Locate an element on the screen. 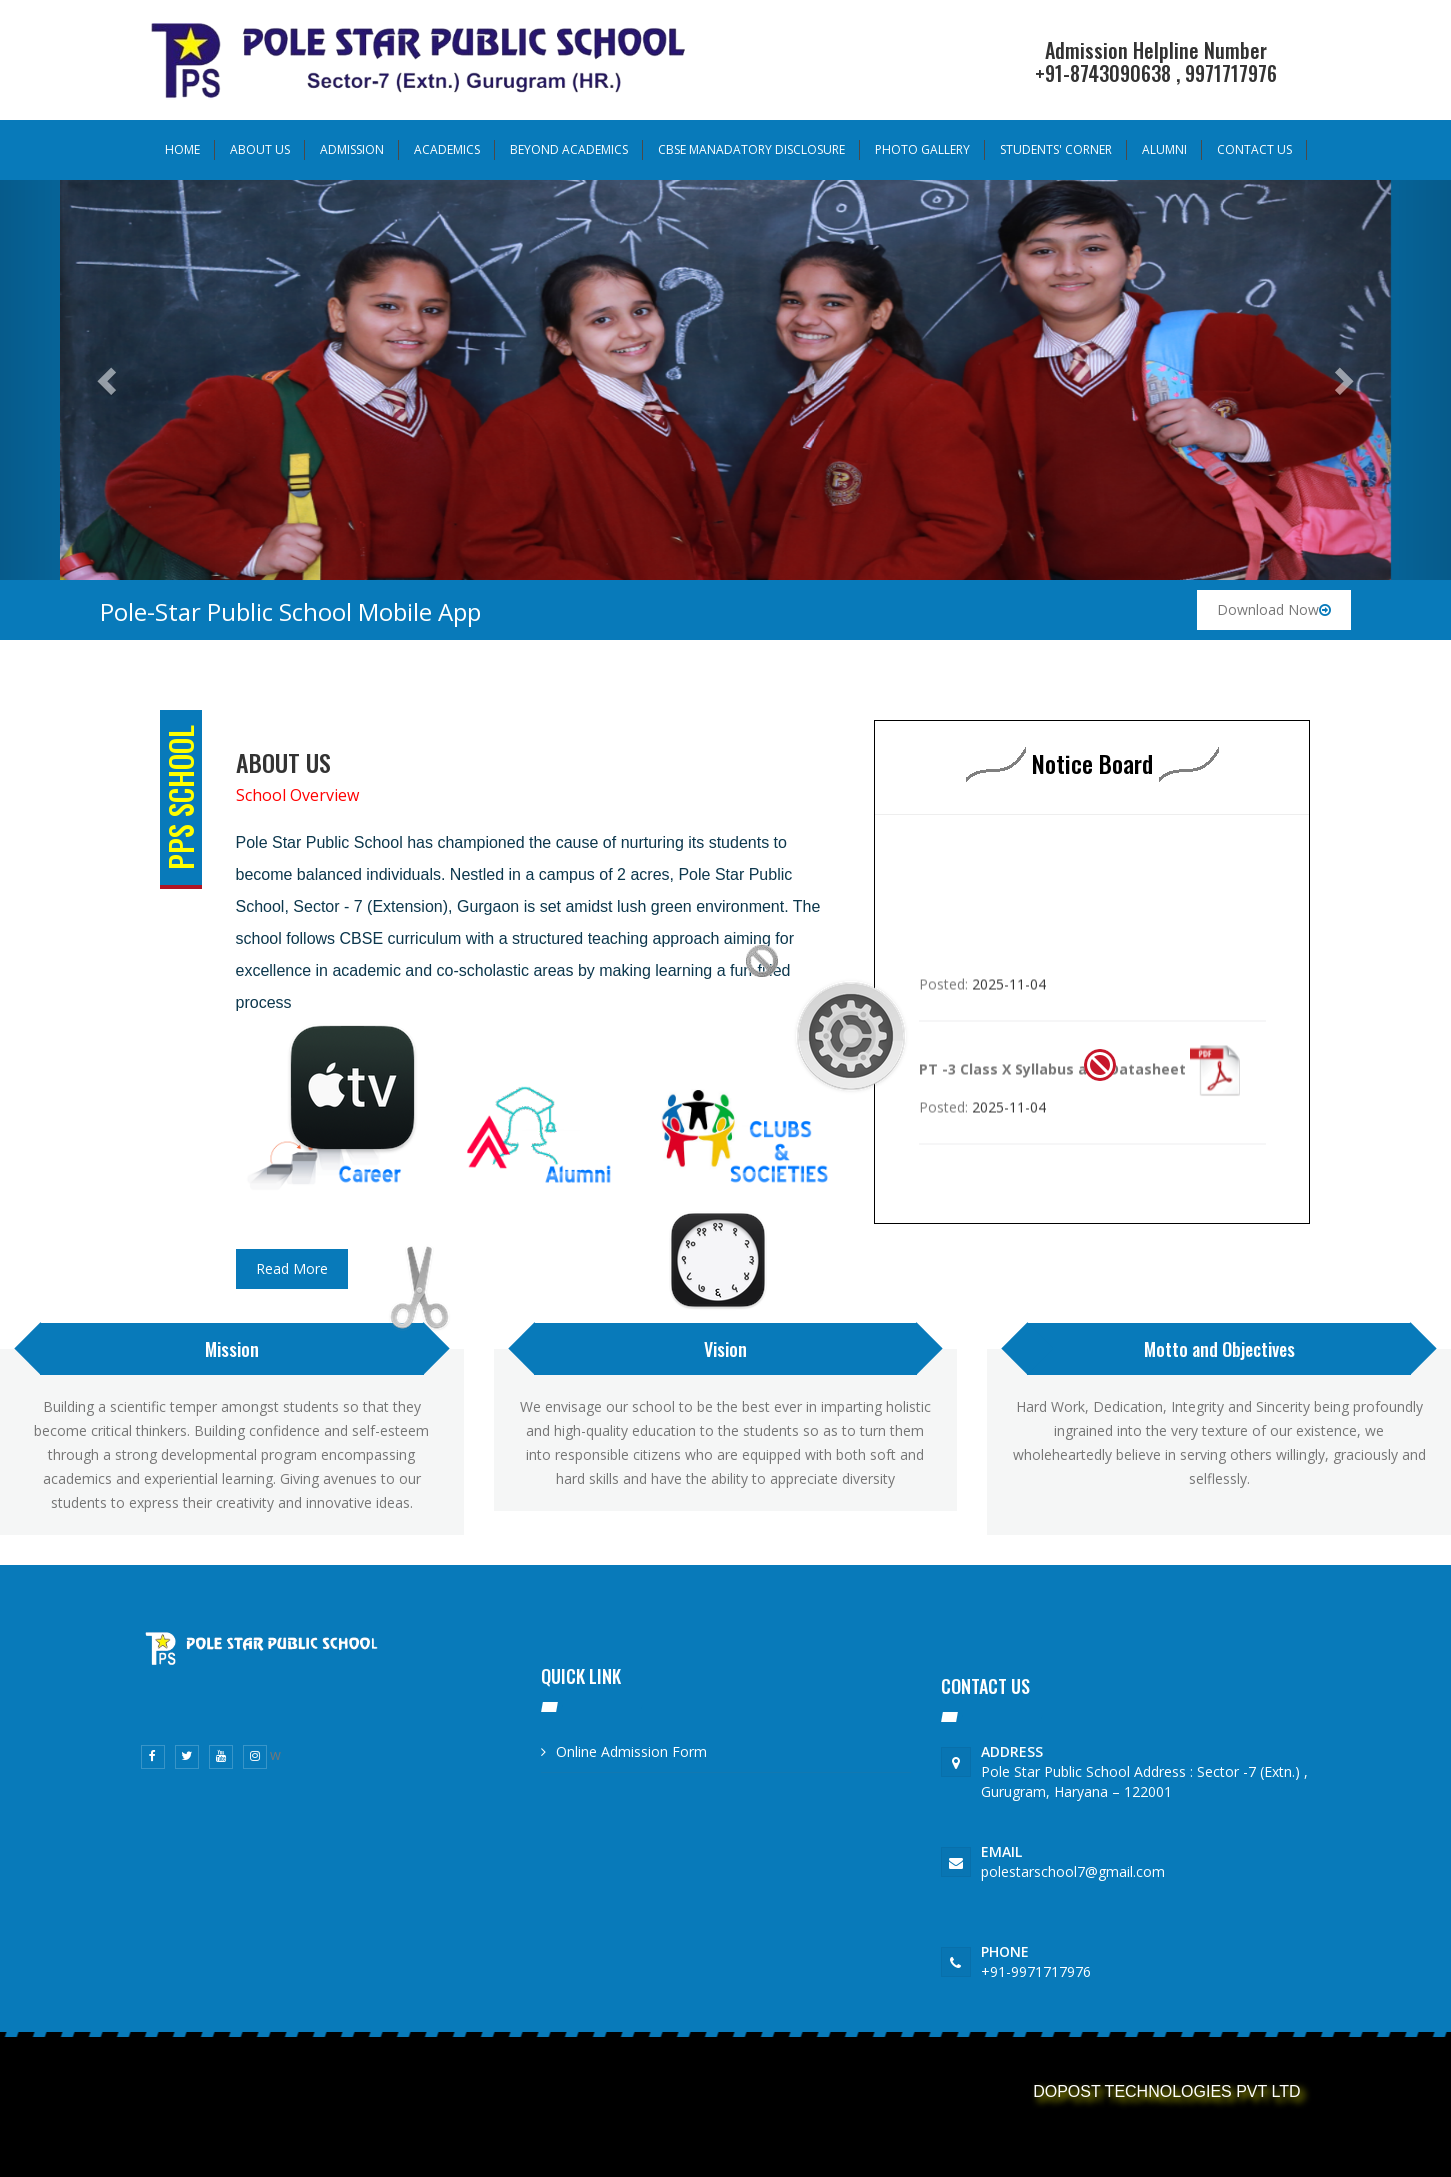 This screenshot has width=1451, height=2177. indicates access denied or permission restricted is located at coordinates (762, 961).